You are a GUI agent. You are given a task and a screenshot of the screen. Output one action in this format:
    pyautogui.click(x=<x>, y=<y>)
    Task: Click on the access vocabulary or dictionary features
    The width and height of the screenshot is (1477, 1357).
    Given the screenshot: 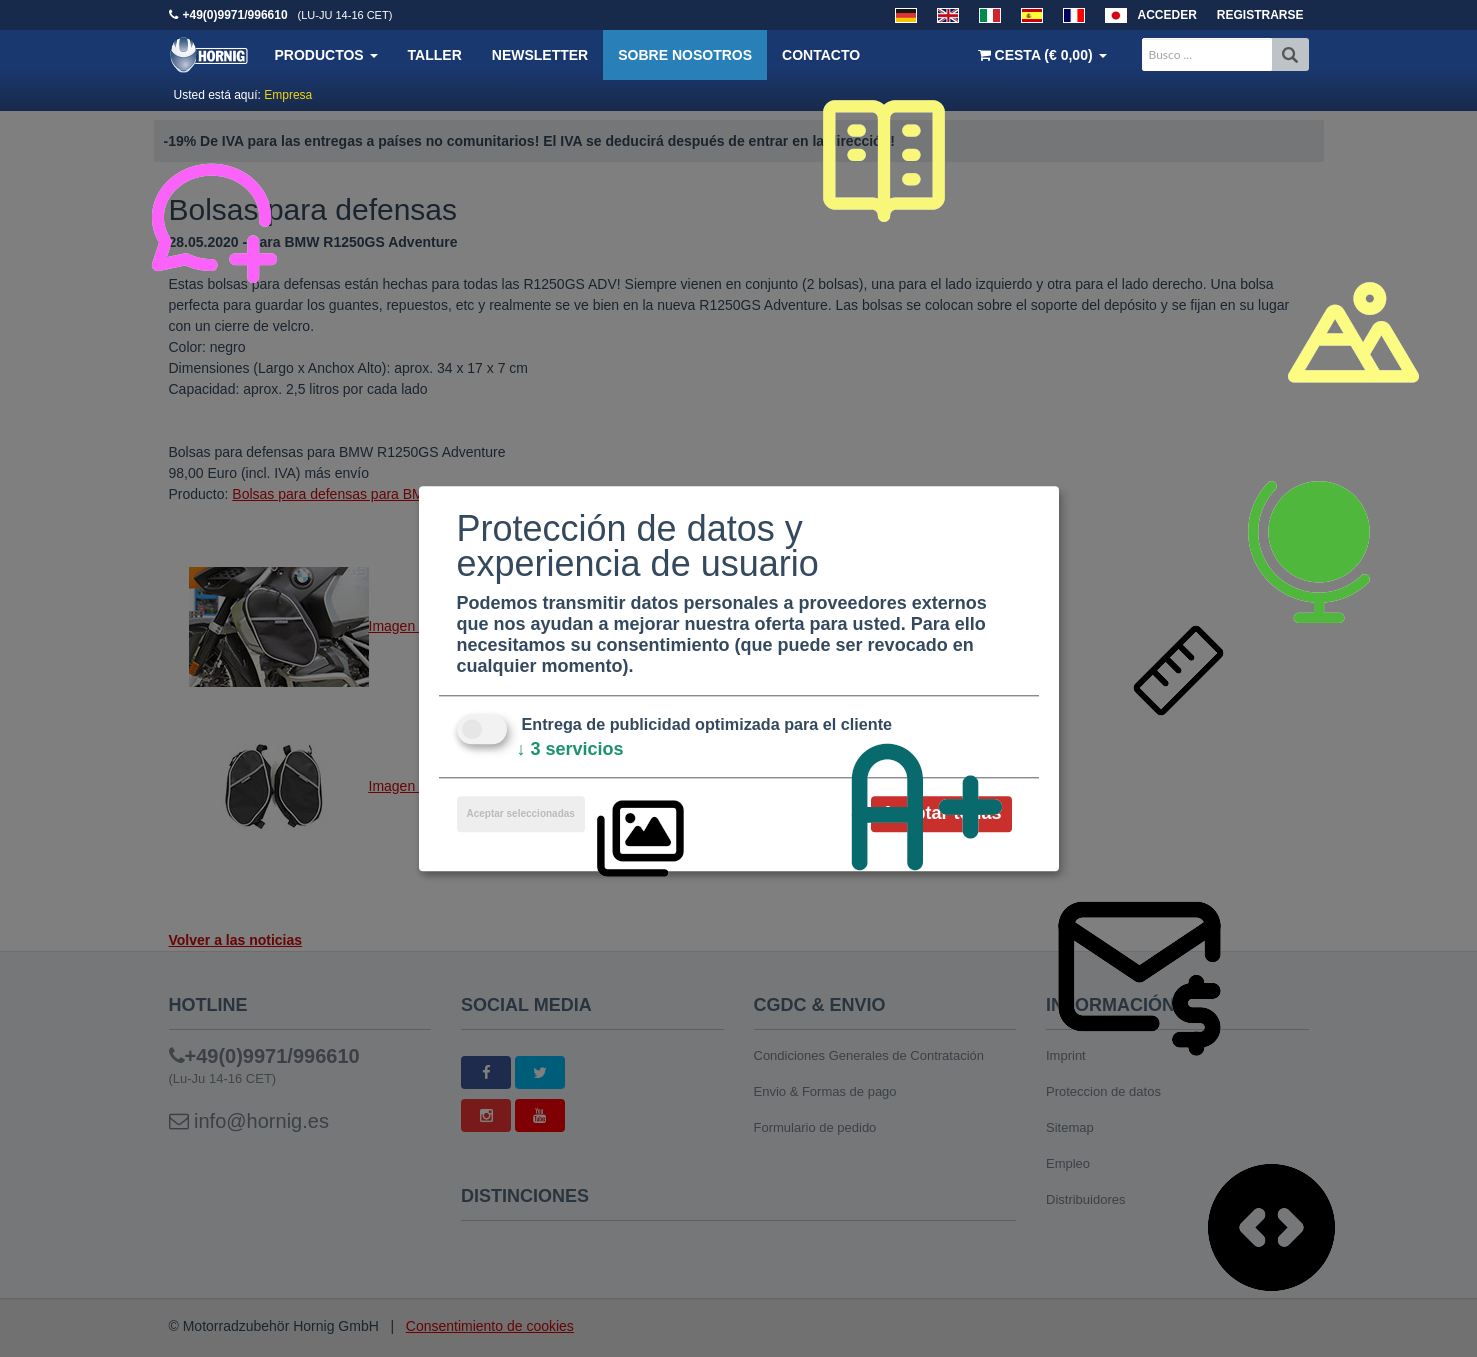 What is the action you would take?
    pyautogui.click(x=884, y=161)
    